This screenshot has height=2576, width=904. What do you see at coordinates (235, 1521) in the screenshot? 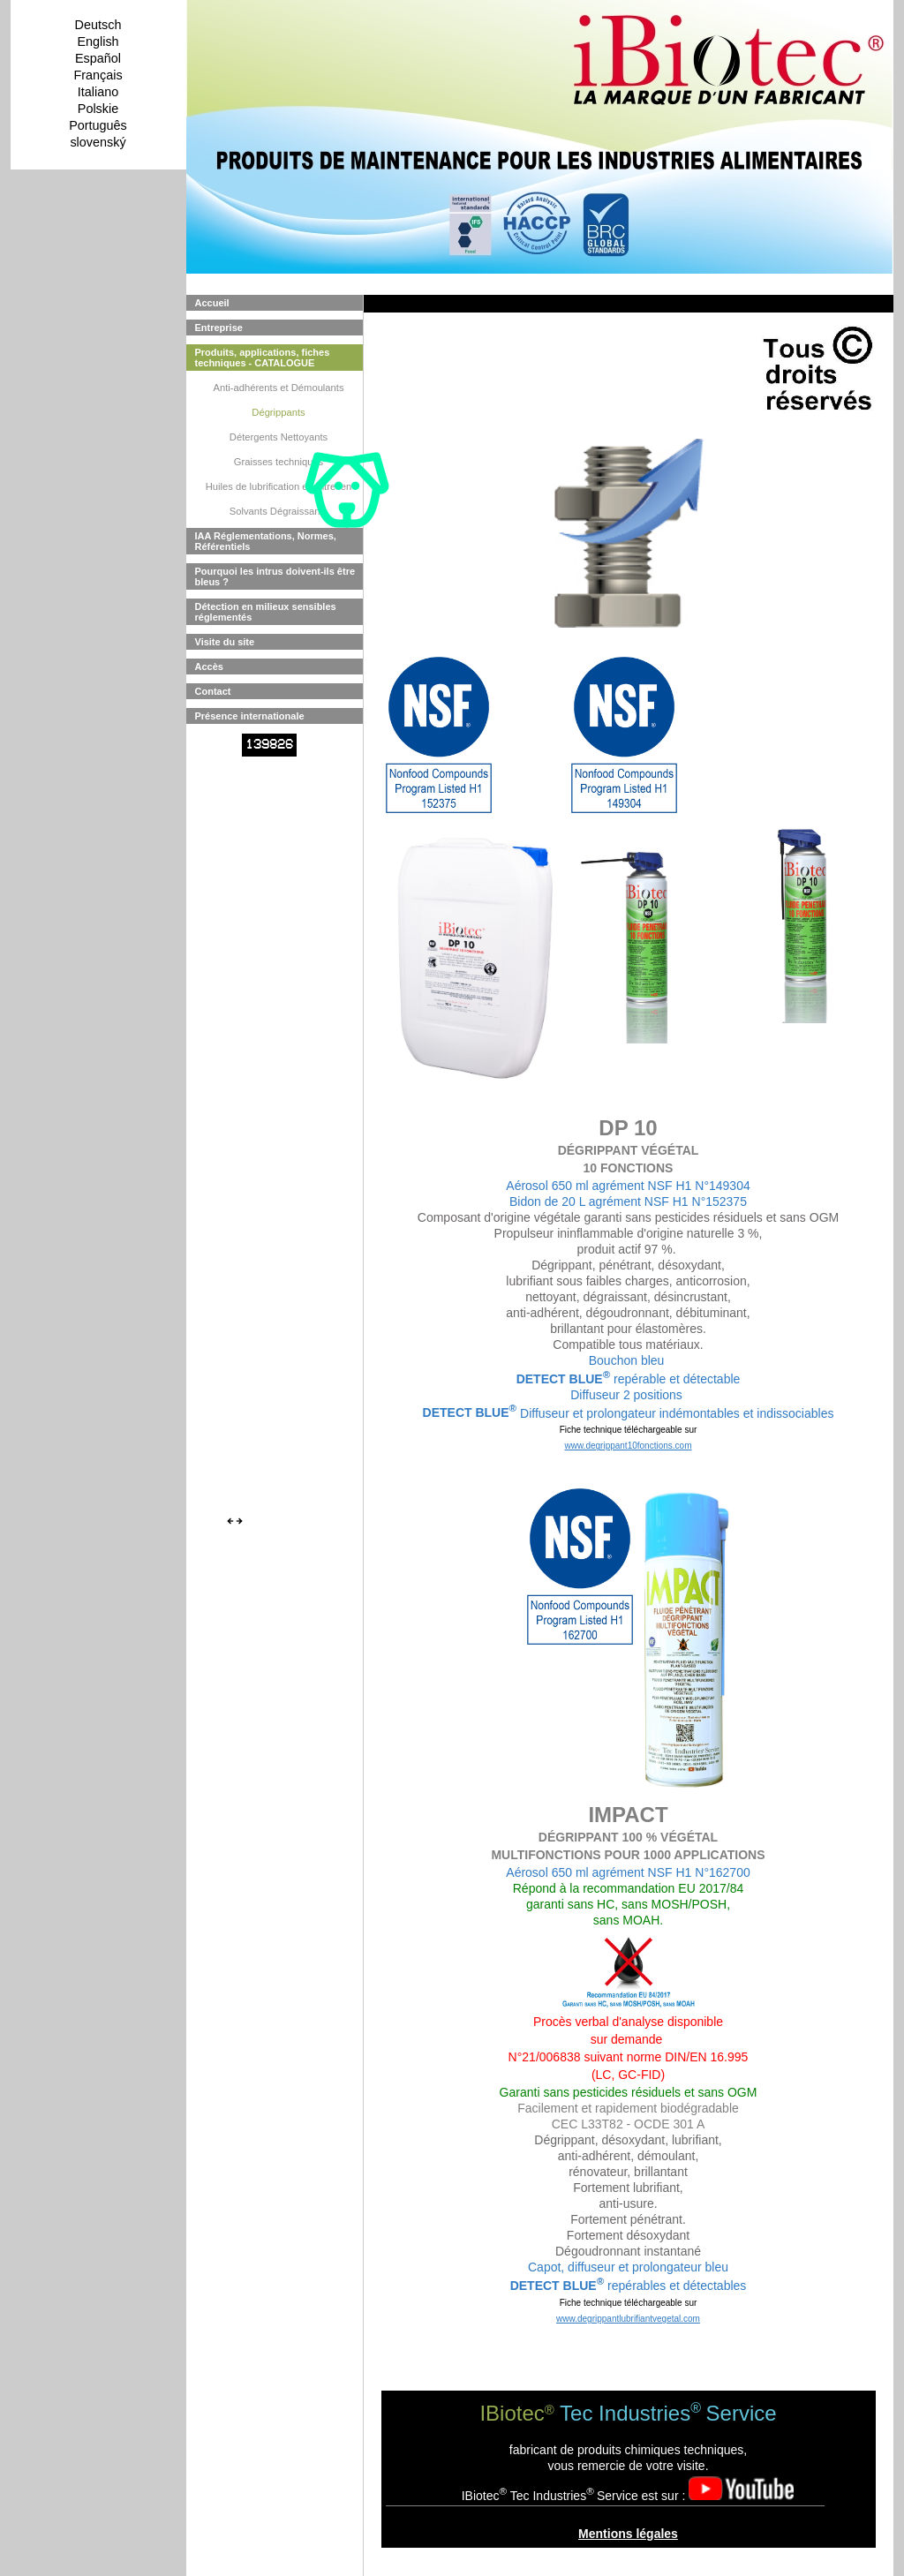
I see `adjust horizontal position or spacing` at bounding box center [235, 1521].